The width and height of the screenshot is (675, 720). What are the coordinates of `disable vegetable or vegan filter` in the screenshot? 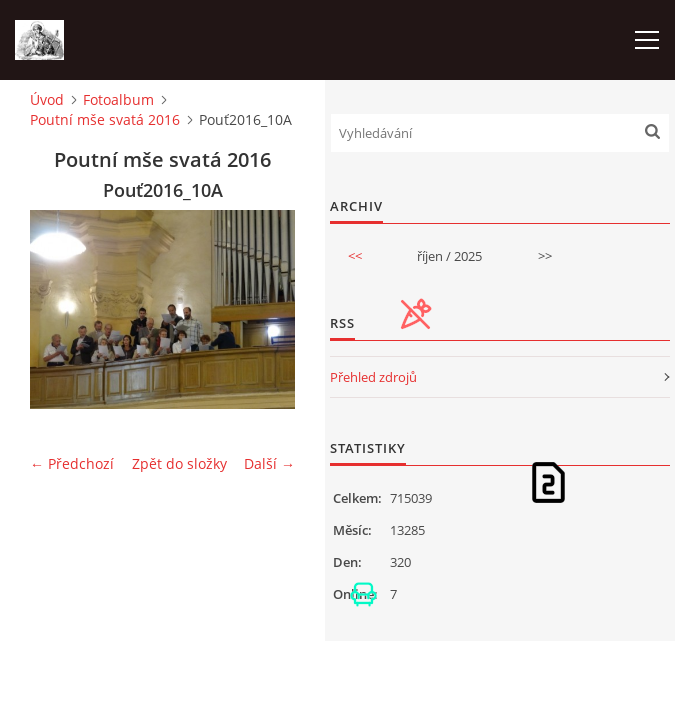 It's located at (415, 314).